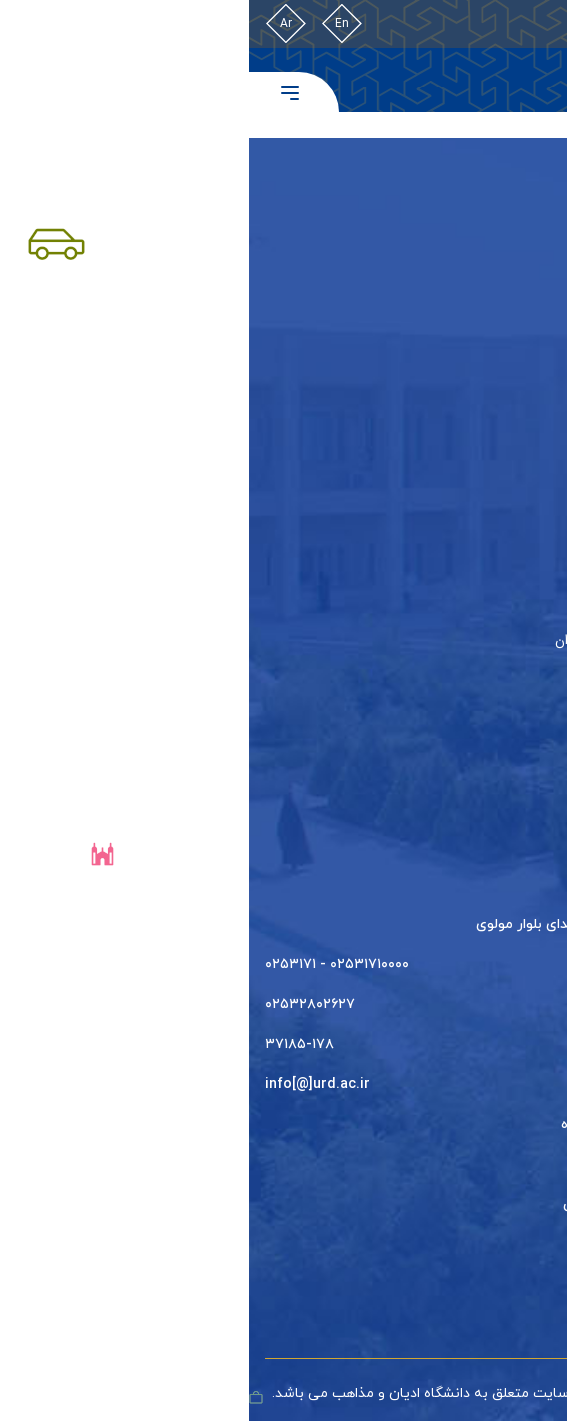 This screenshot has height=1421, width=567. What do you see at coordinates (56, 242) in the screenshot?
I see `access vehicle or car-related settings` at bounding box center [56, 242].